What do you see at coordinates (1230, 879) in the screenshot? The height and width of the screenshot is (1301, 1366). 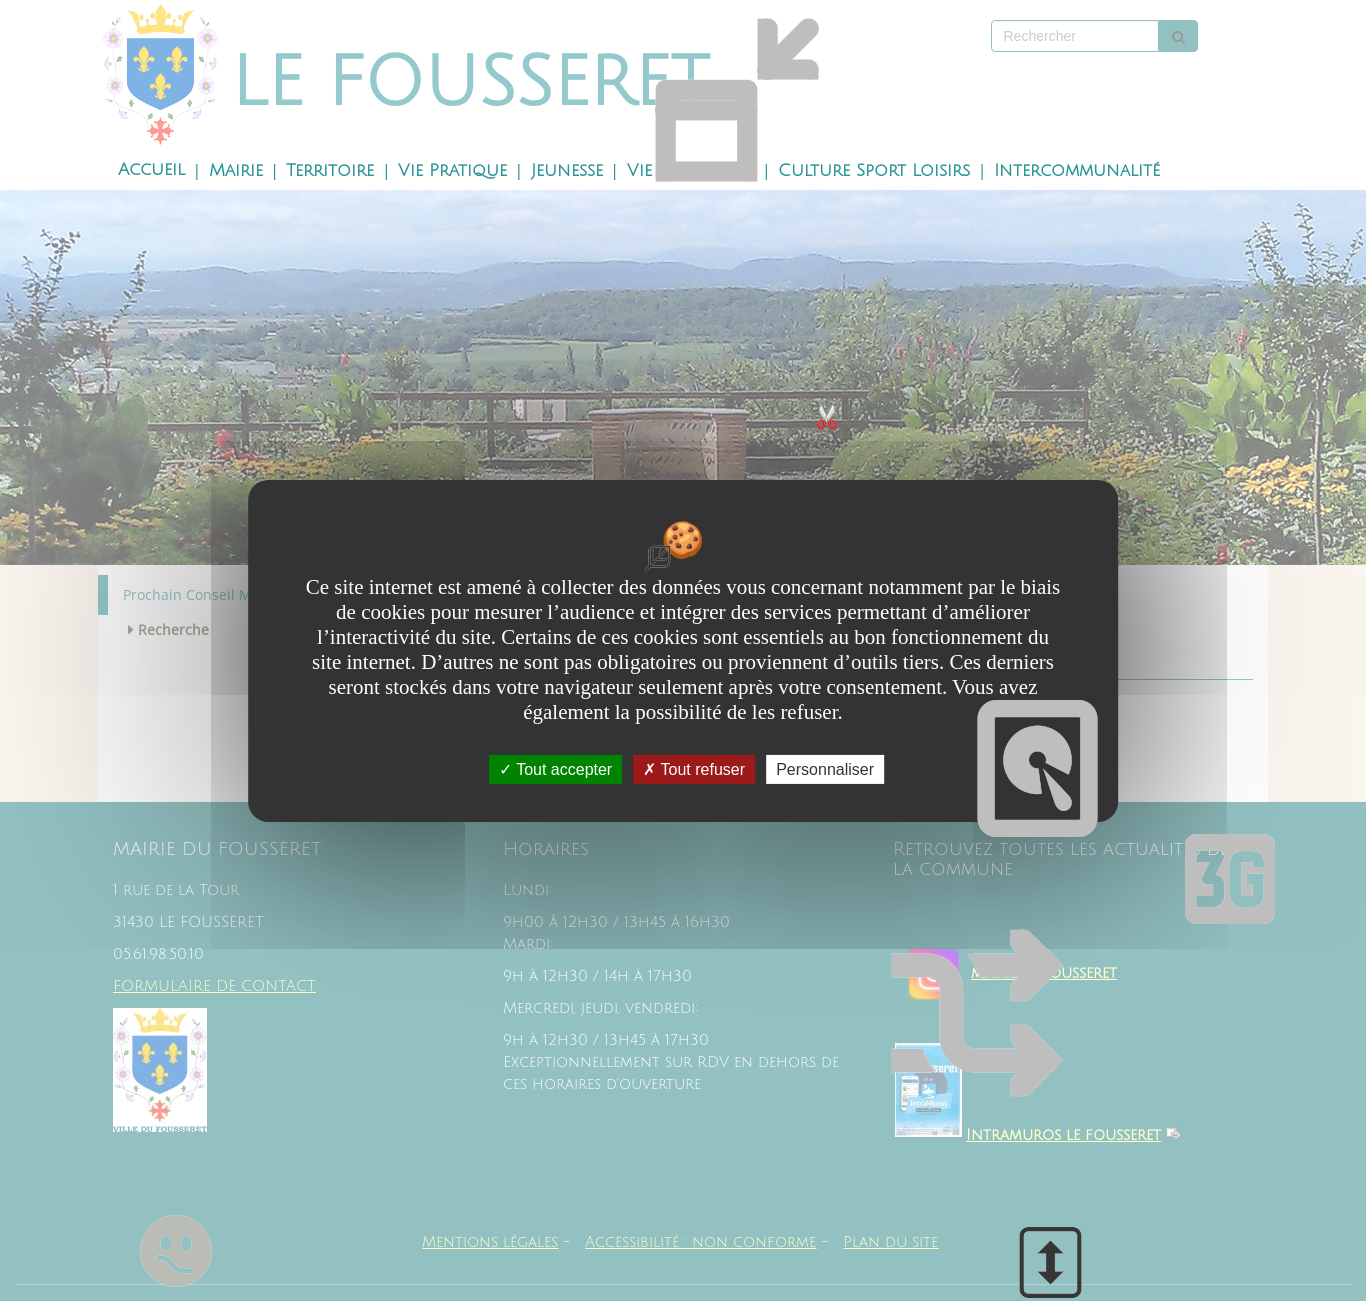 I see `indicates 3G cellular network connection` at bounding box center [1230, 879].